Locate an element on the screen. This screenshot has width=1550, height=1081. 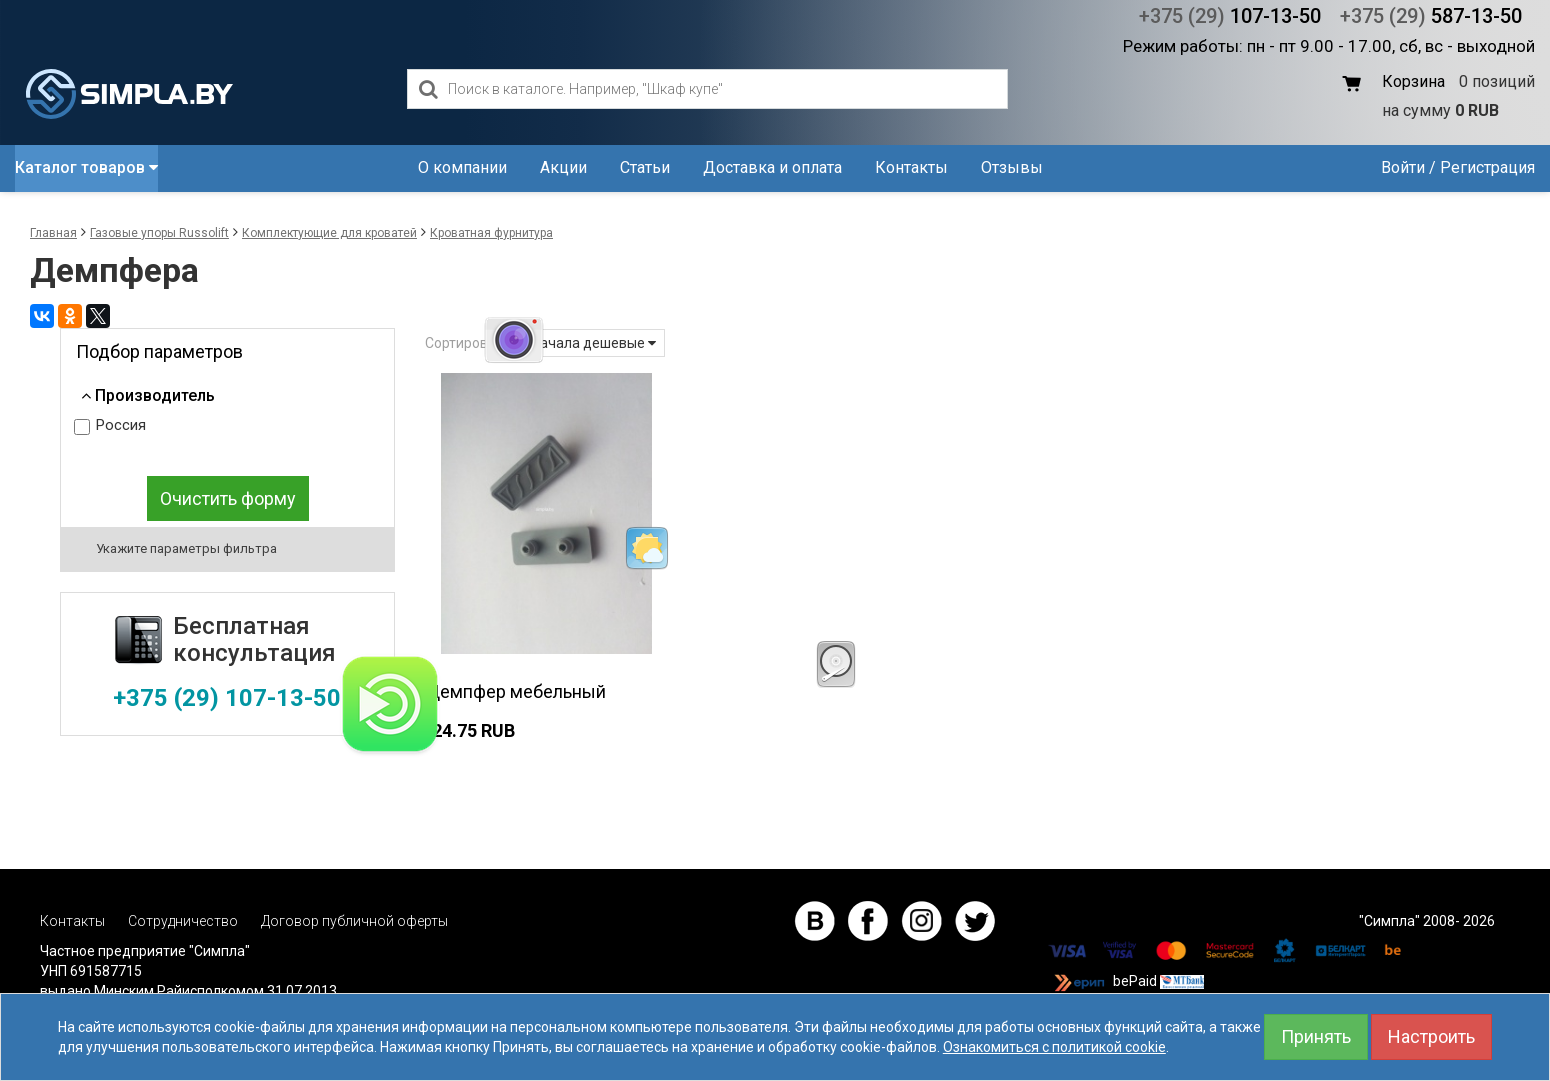
open webcamoid camera application is located at coordinates (514, 340).